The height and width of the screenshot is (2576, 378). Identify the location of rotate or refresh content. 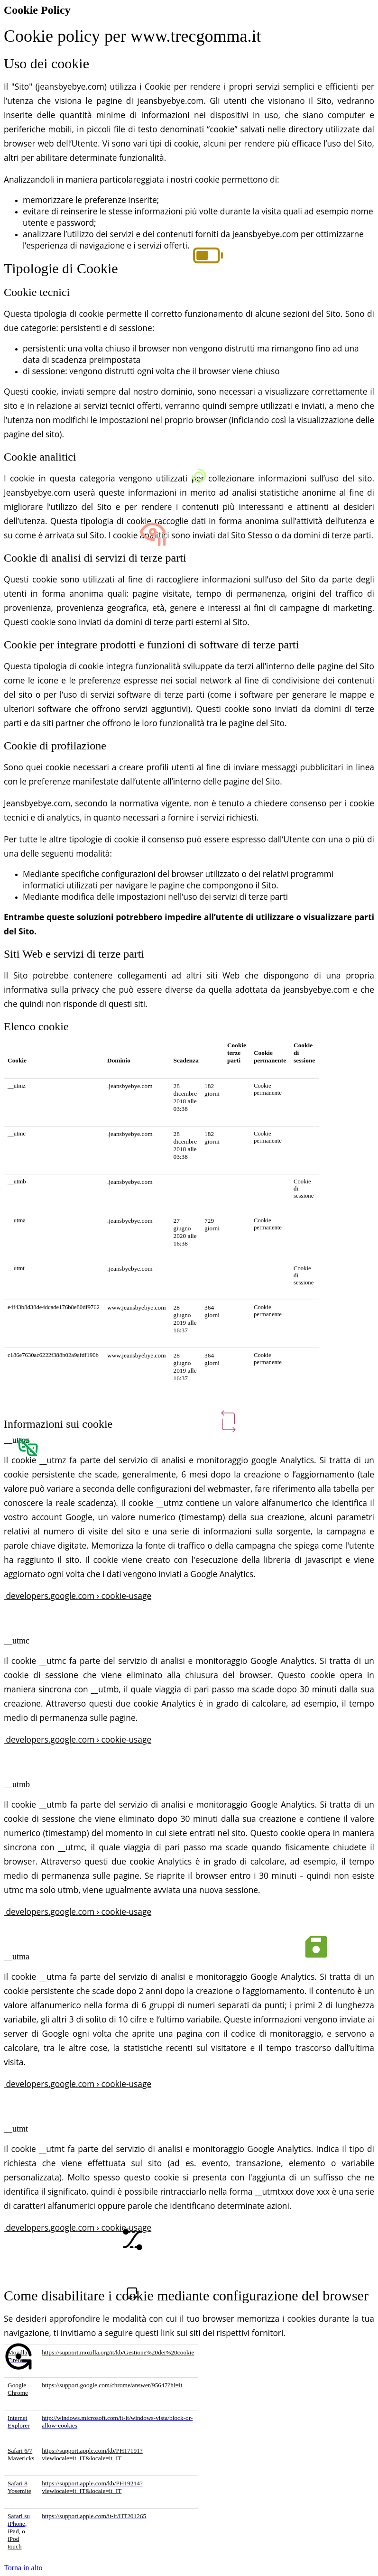
(18, 2356).